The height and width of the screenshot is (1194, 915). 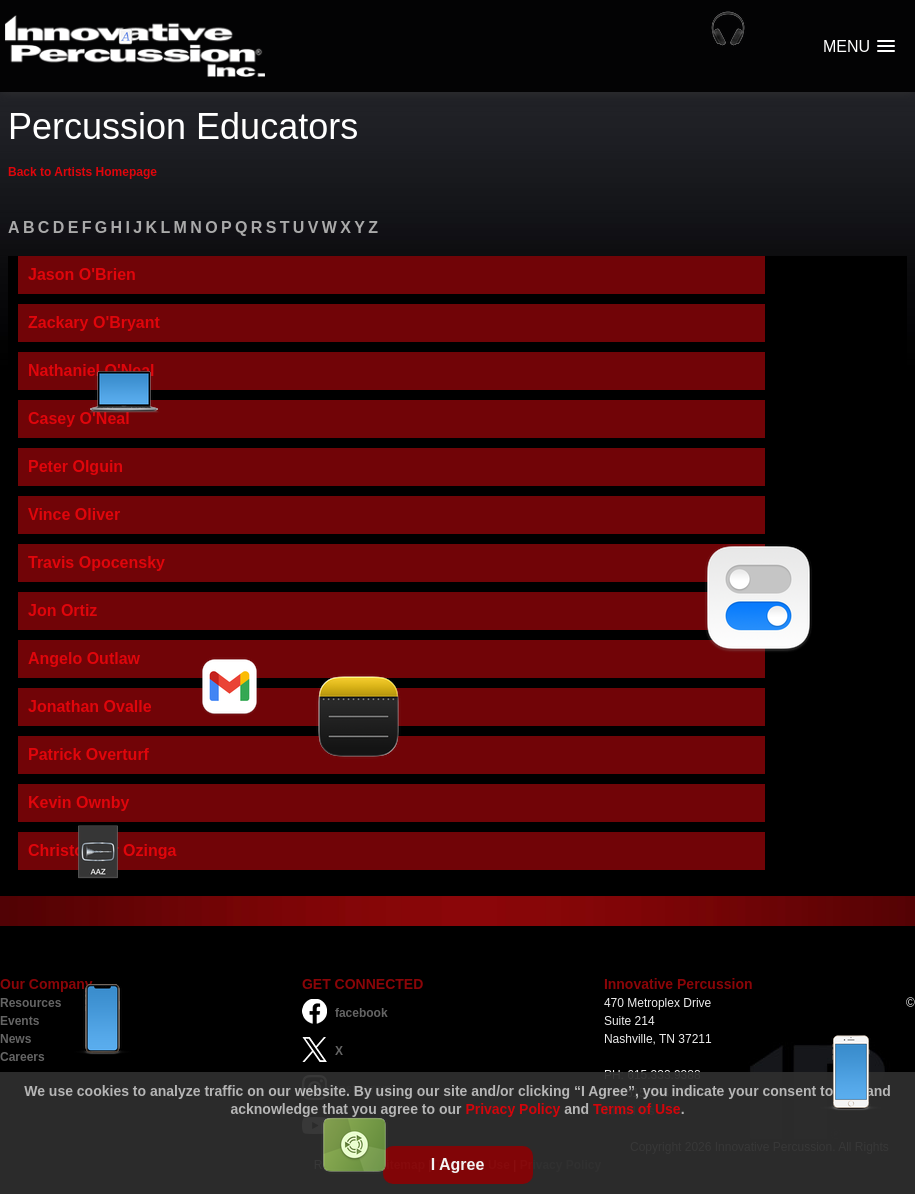 I want to click on connect bluetooth headphones, so click(x=728, y=29).